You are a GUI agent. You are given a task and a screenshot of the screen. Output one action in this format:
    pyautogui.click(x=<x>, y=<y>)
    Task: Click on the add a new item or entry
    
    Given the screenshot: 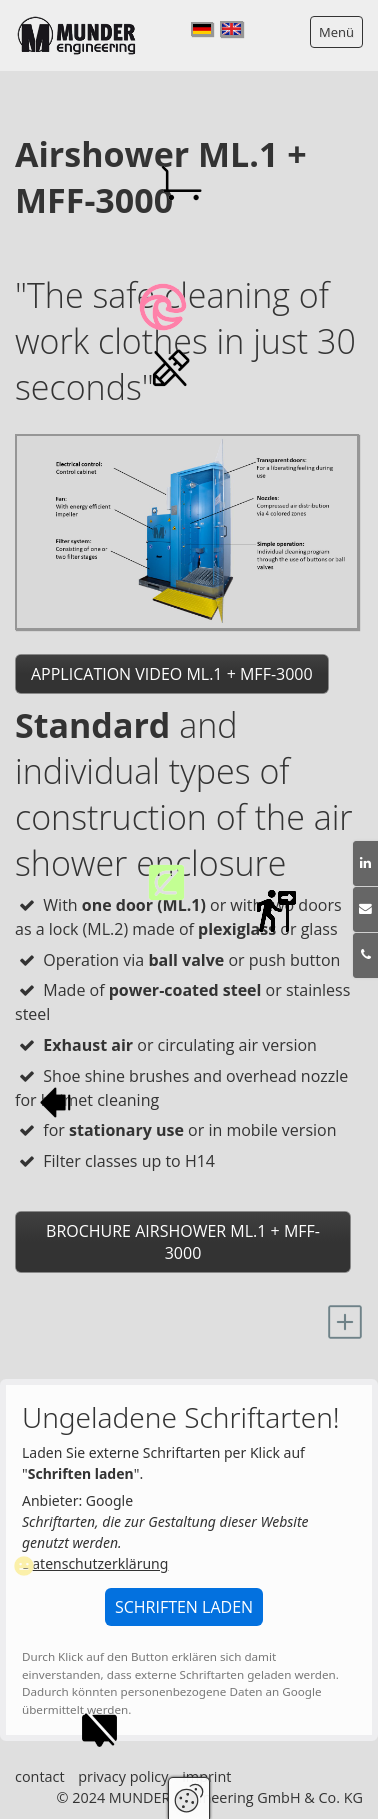 What is the action you would take?
    pyautogui.click(x=345, y=1322)
    